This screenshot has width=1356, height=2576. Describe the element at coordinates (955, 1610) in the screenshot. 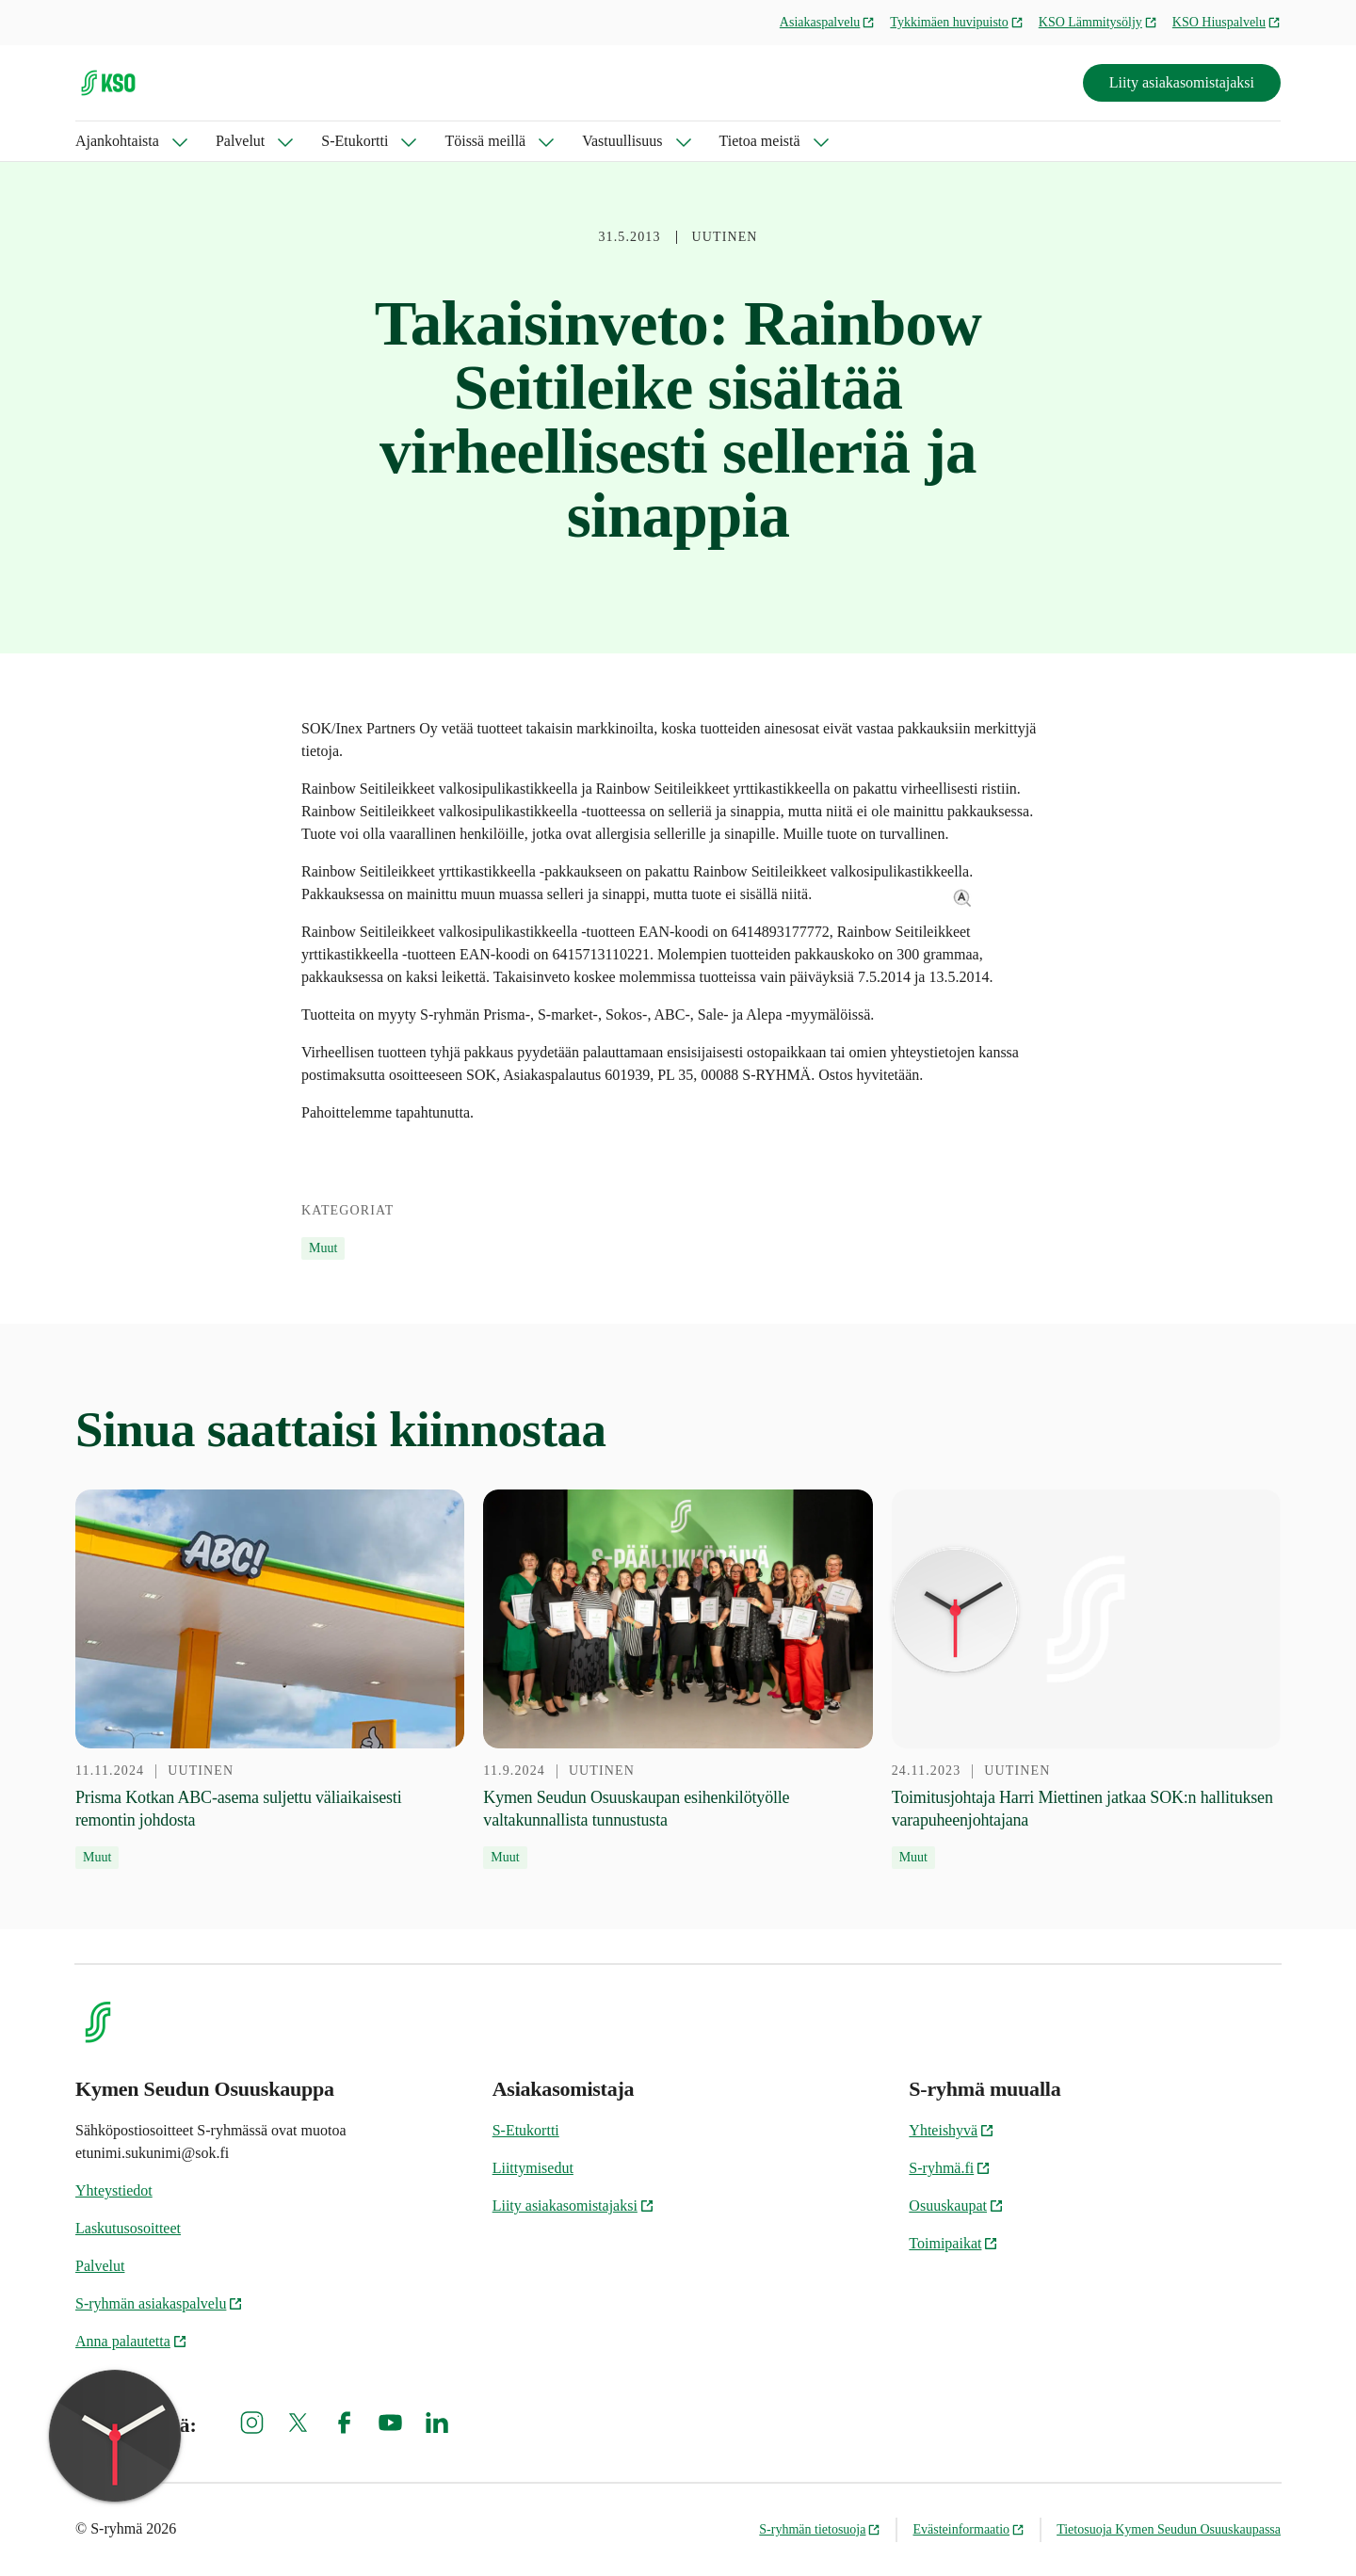

I see `access date and time settings` at that location.